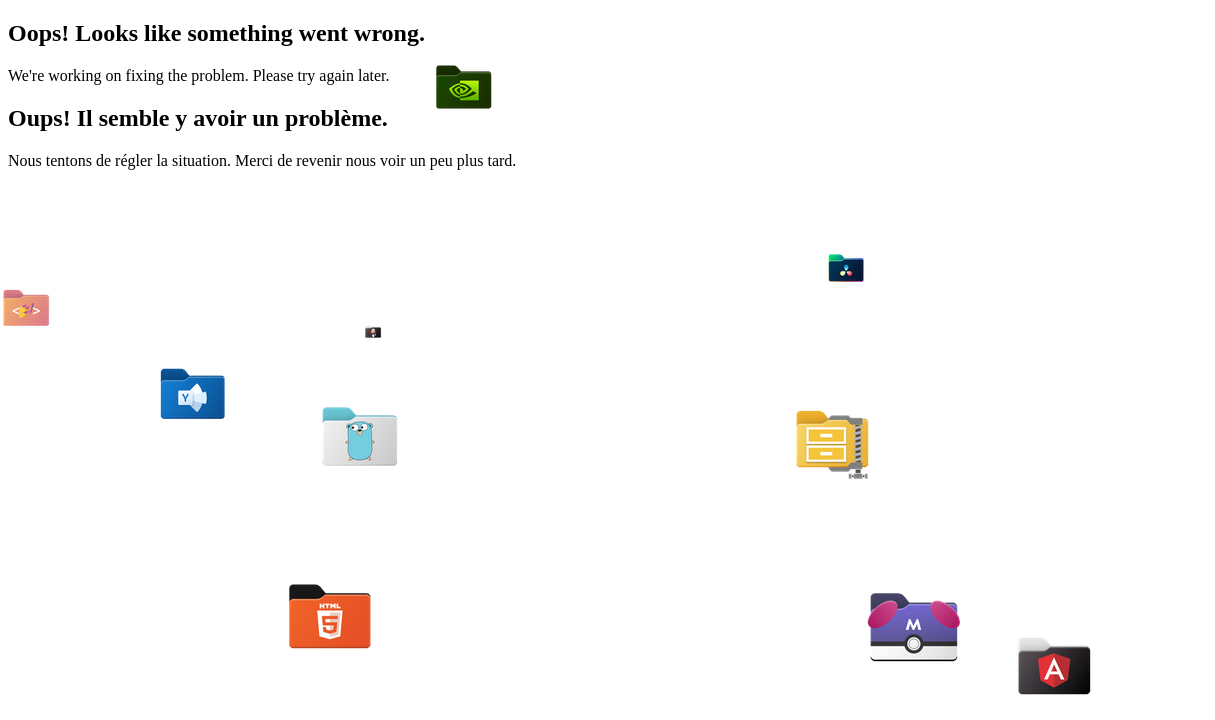 This screenshot has height=720, width=1215. Describe the element at coordinates (846, 269) in the screenshot. I see `open davinci resolve project files folder` at that location.